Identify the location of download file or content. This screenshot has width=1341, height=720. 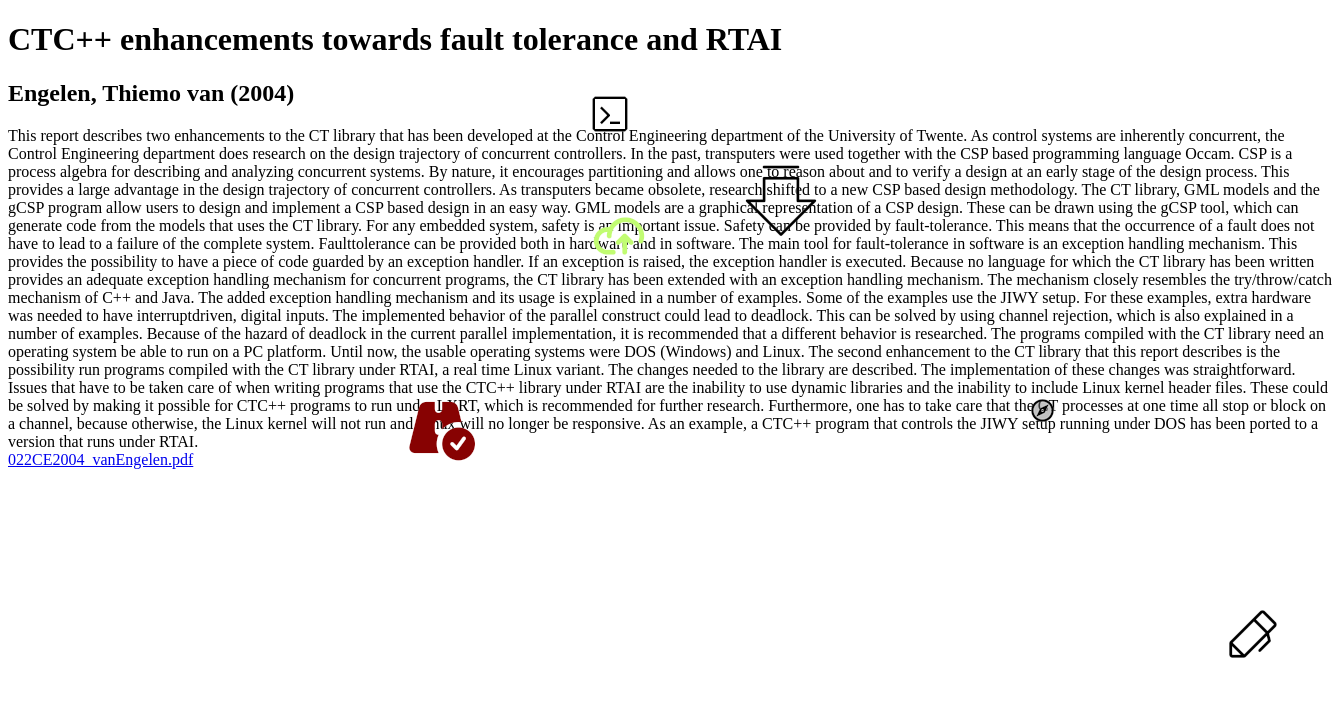
(781, 198).